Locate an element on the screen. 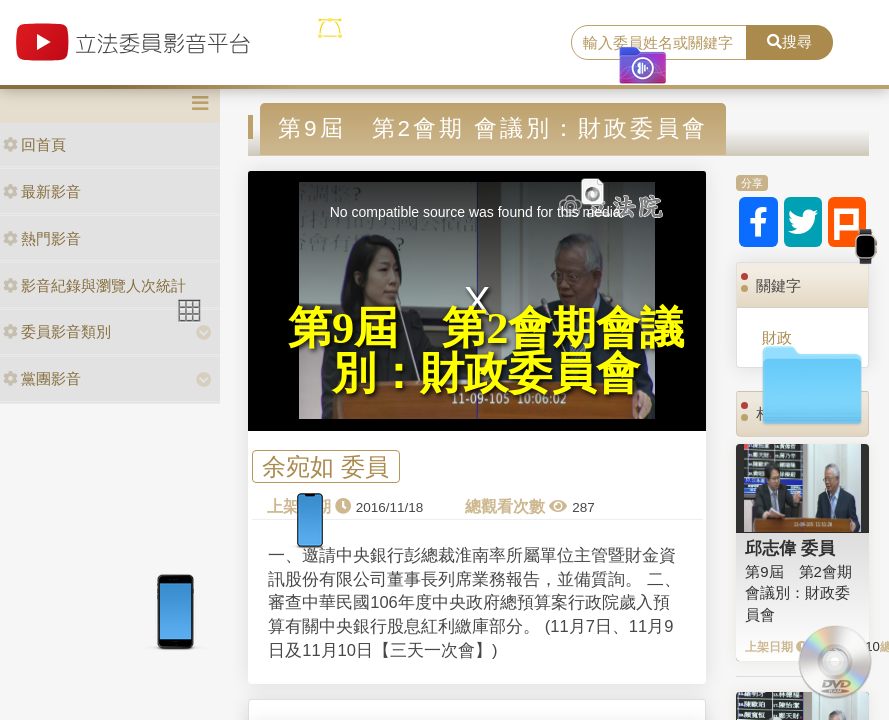 This screenshot has width=889, height=720. indicates a DVD-RAM disc in the system is located at coordinates (835, 663).